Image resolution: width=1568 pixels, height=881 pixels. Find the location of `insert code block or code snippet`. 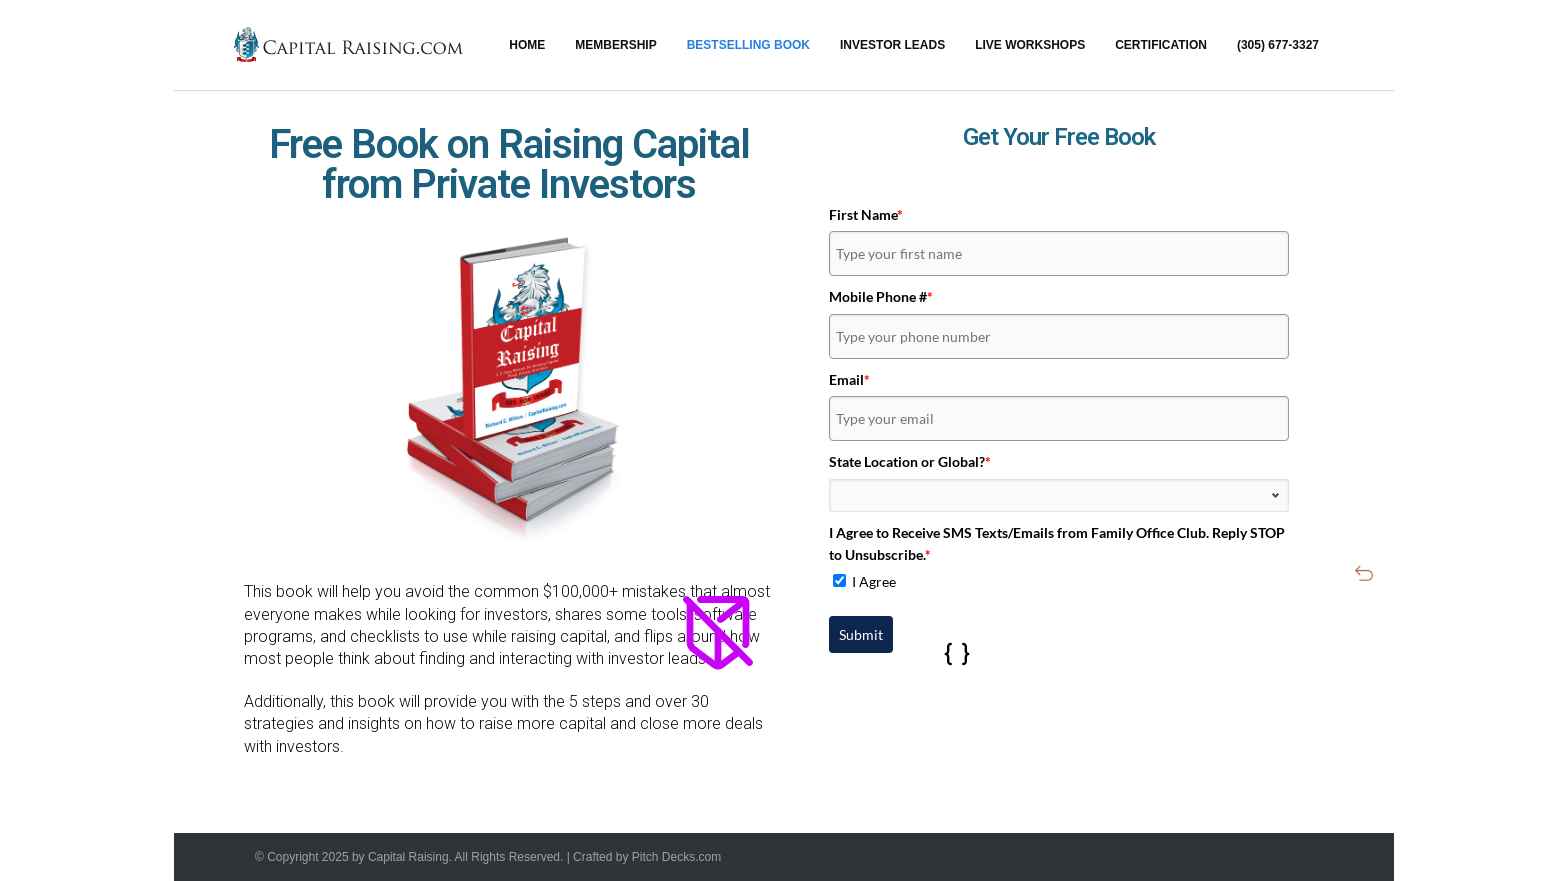

insert code block or code snippet is located at coordinates (957, 654).